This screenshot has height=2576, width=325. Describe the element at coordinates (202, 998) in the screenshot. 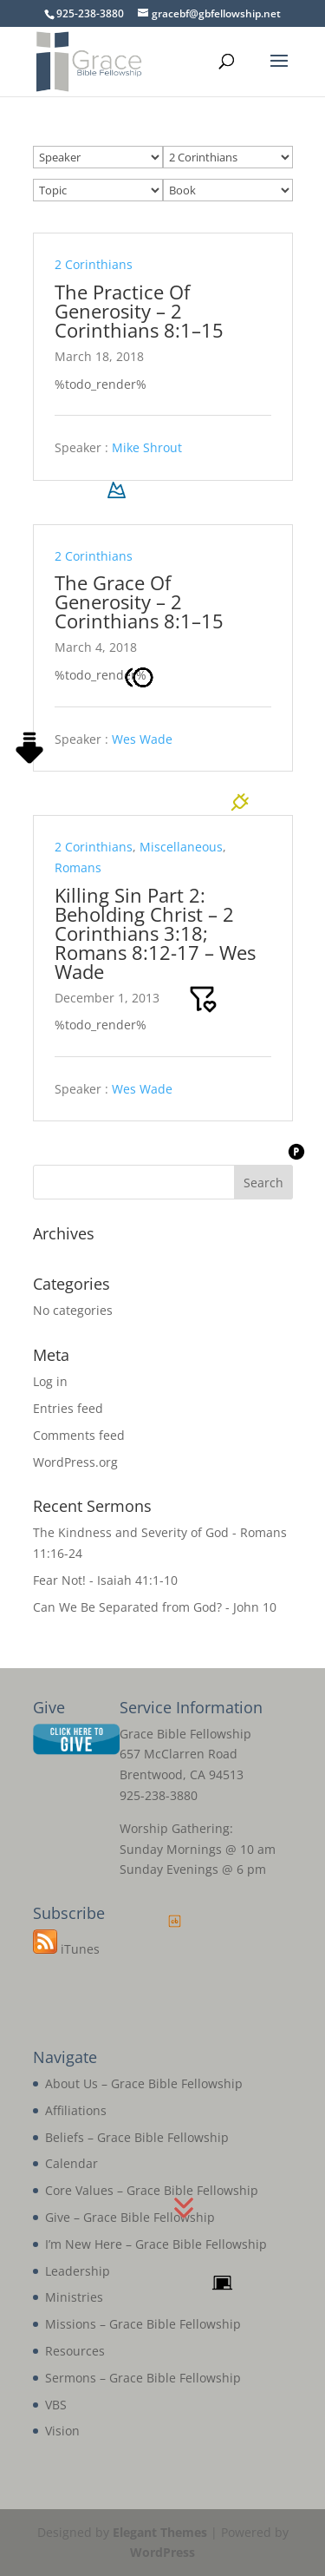

I see `filter by favorites` at that location.